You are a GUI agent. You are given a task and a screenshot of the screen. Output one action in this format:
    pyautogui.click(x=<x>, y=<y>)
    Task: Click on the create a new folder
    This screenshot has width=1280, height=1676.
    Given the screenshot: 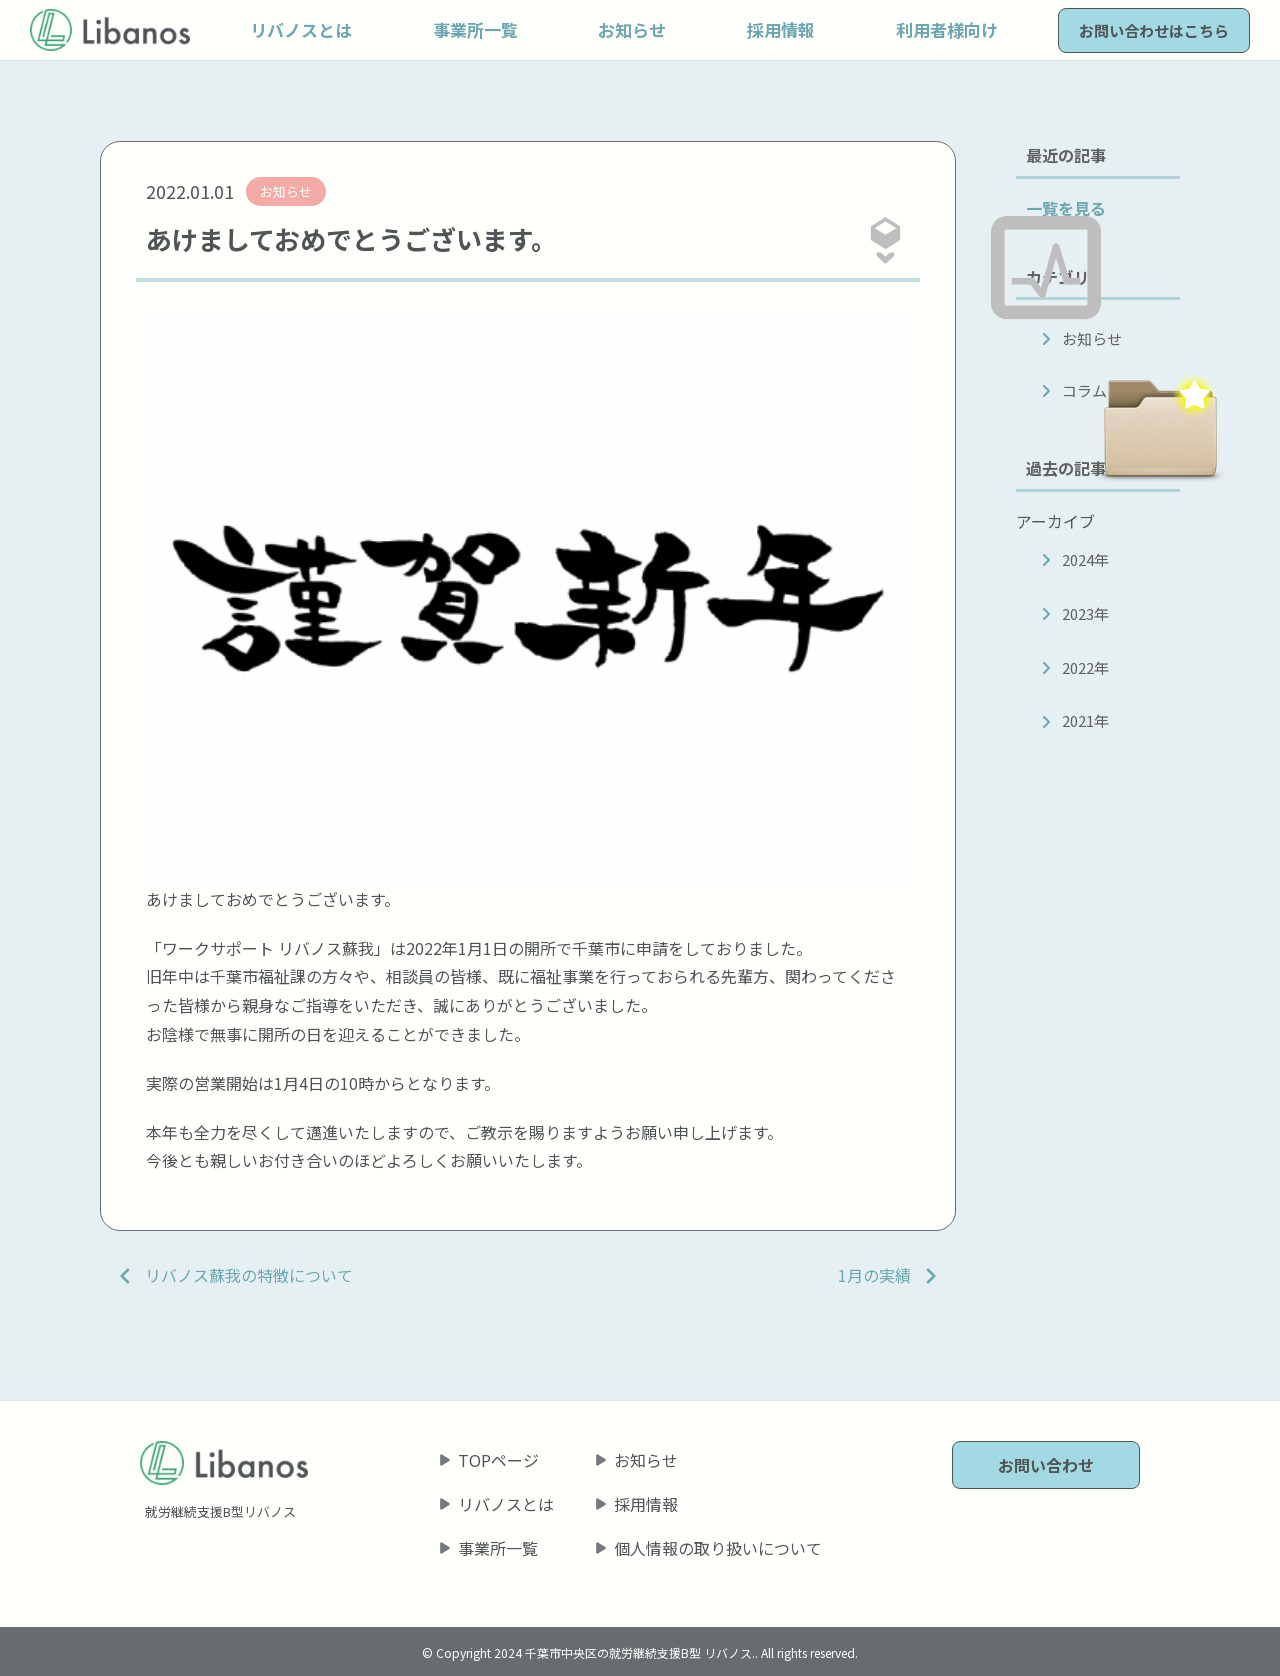 What is the action you would take?
    pyautogui.click(x=1160, y=434)
    